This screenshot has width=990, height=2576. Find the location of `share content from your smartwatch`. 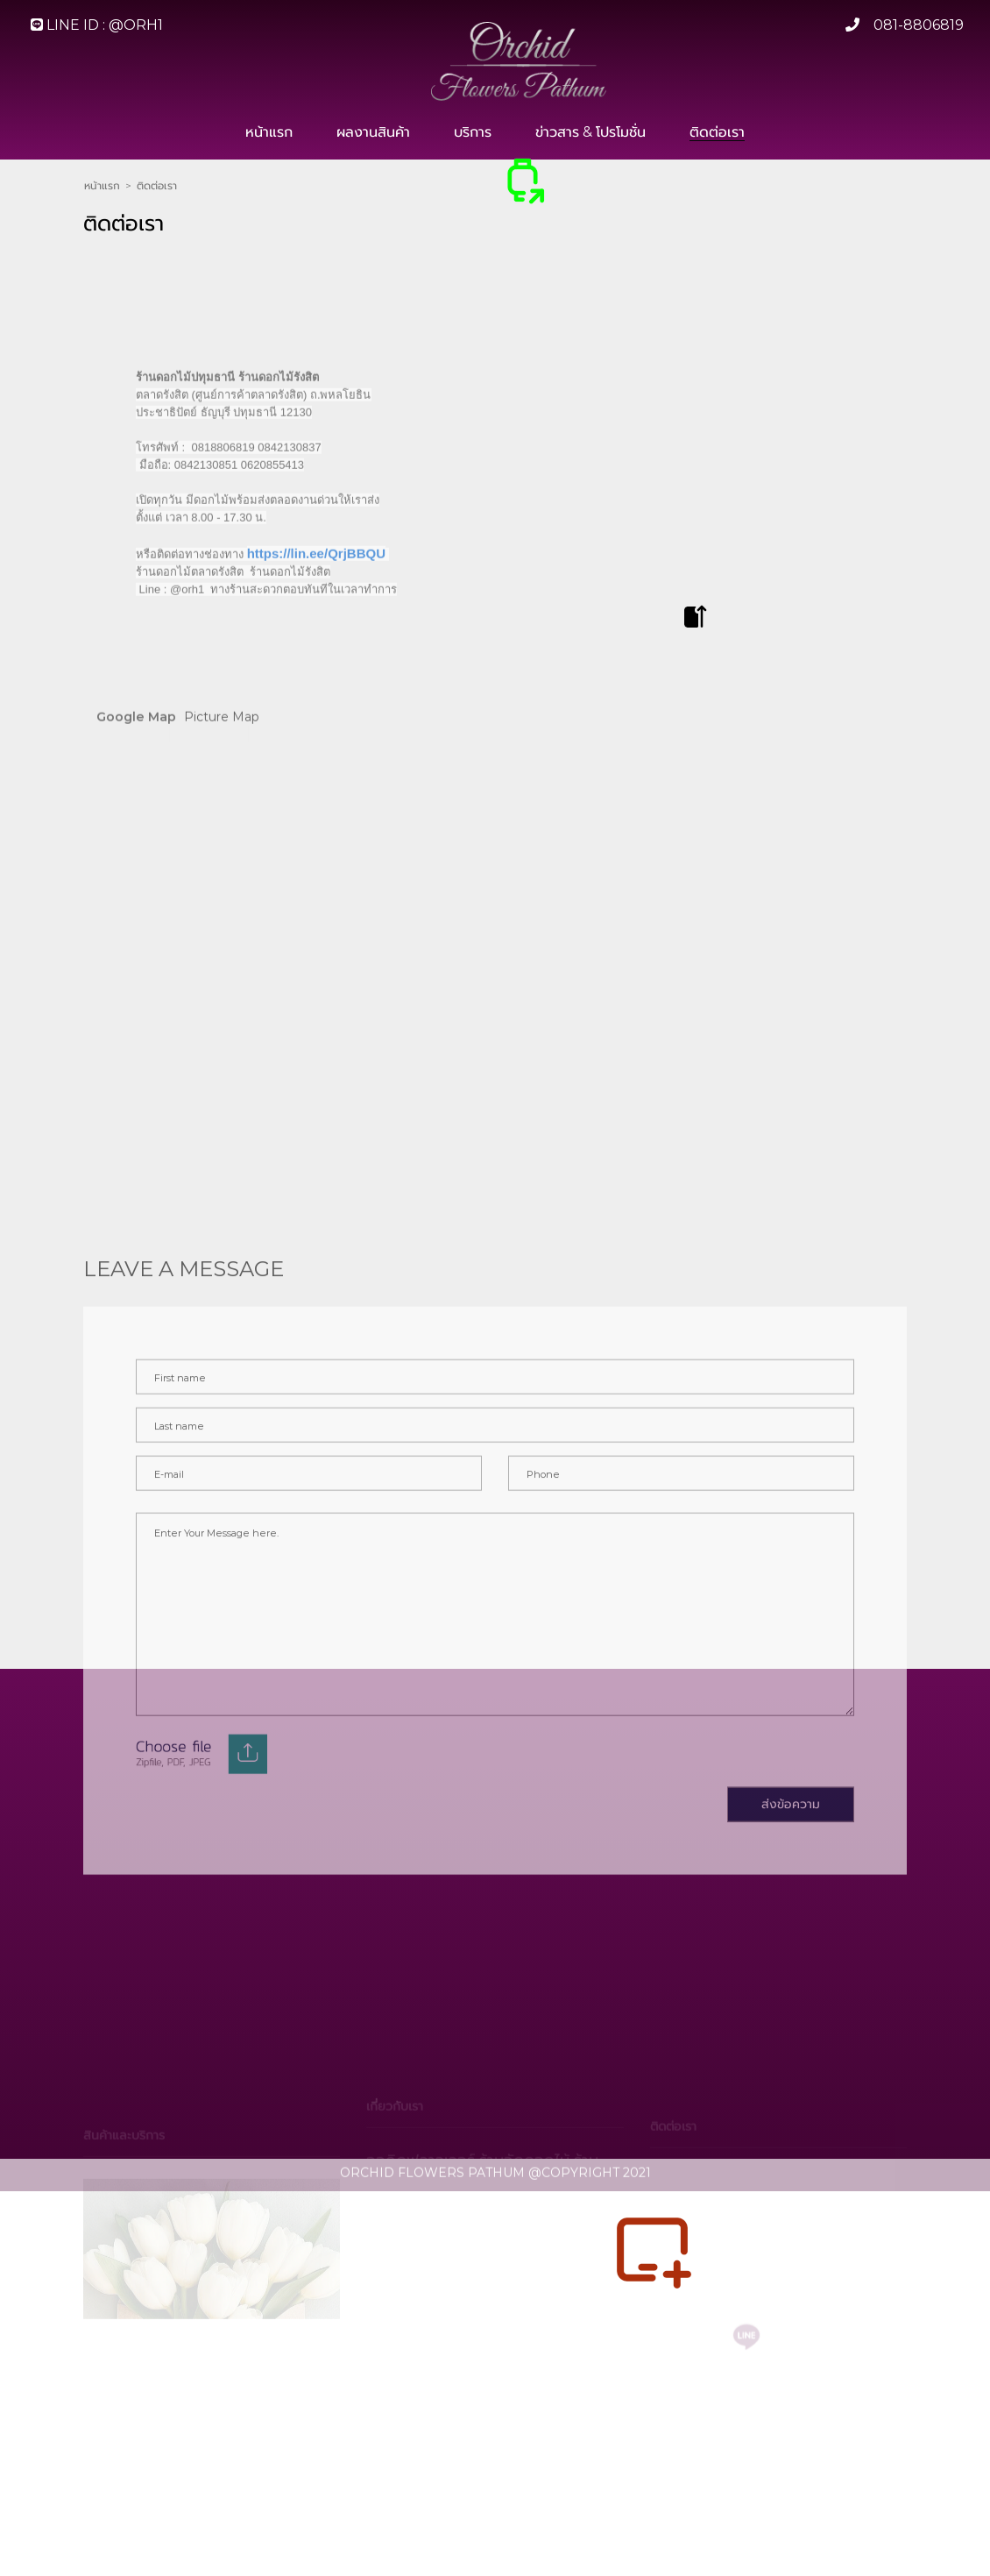

share content from your smartwatch is located at coordinates (522, 180).